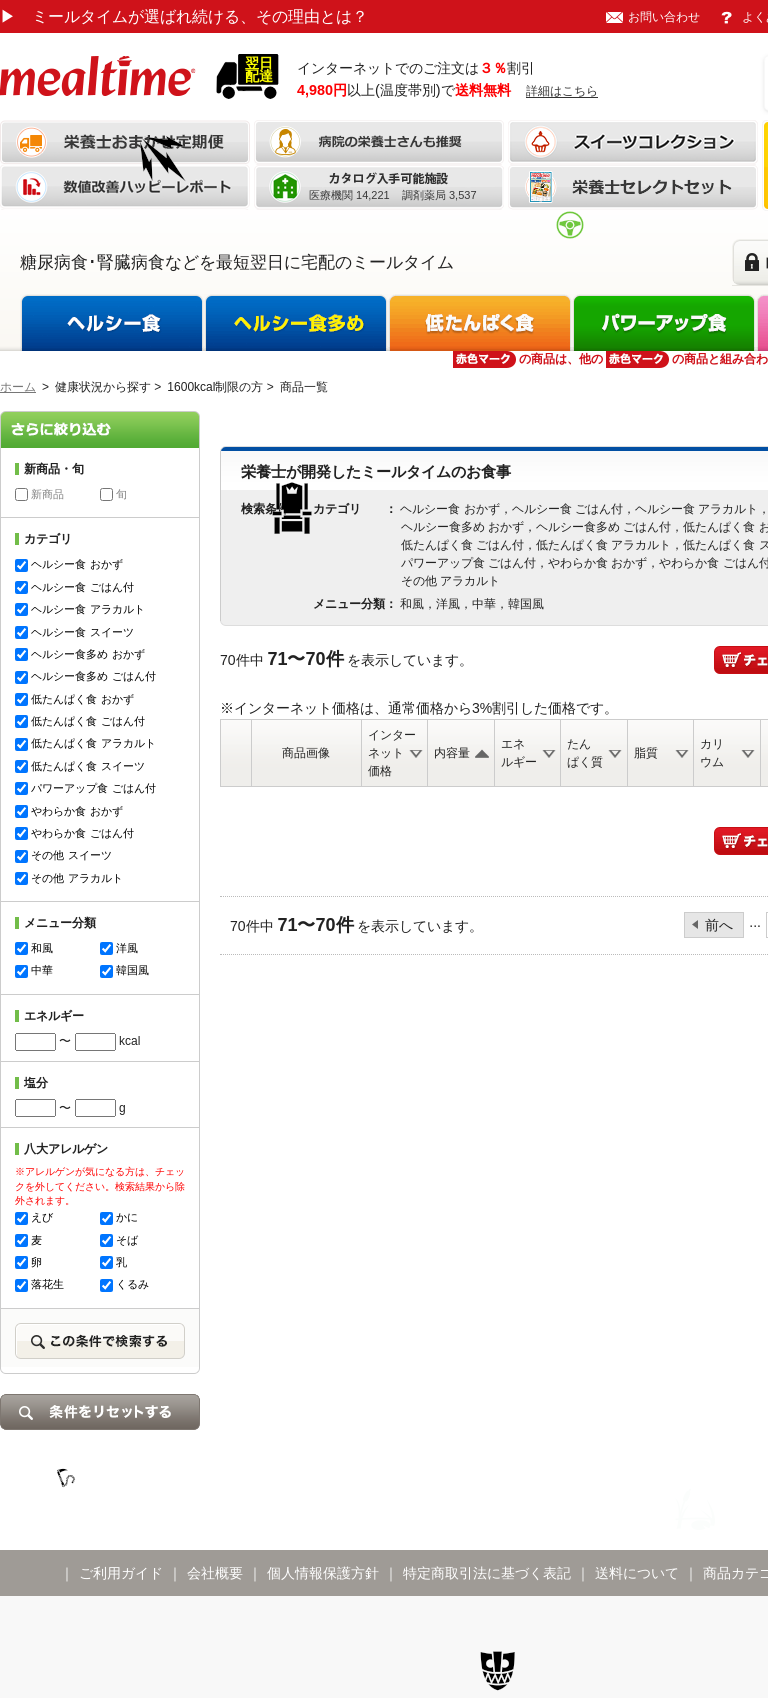  Describe the element at coordinates (497, 1671) in the screenshot. I see `access tribal or cultural themed game content` at that location.